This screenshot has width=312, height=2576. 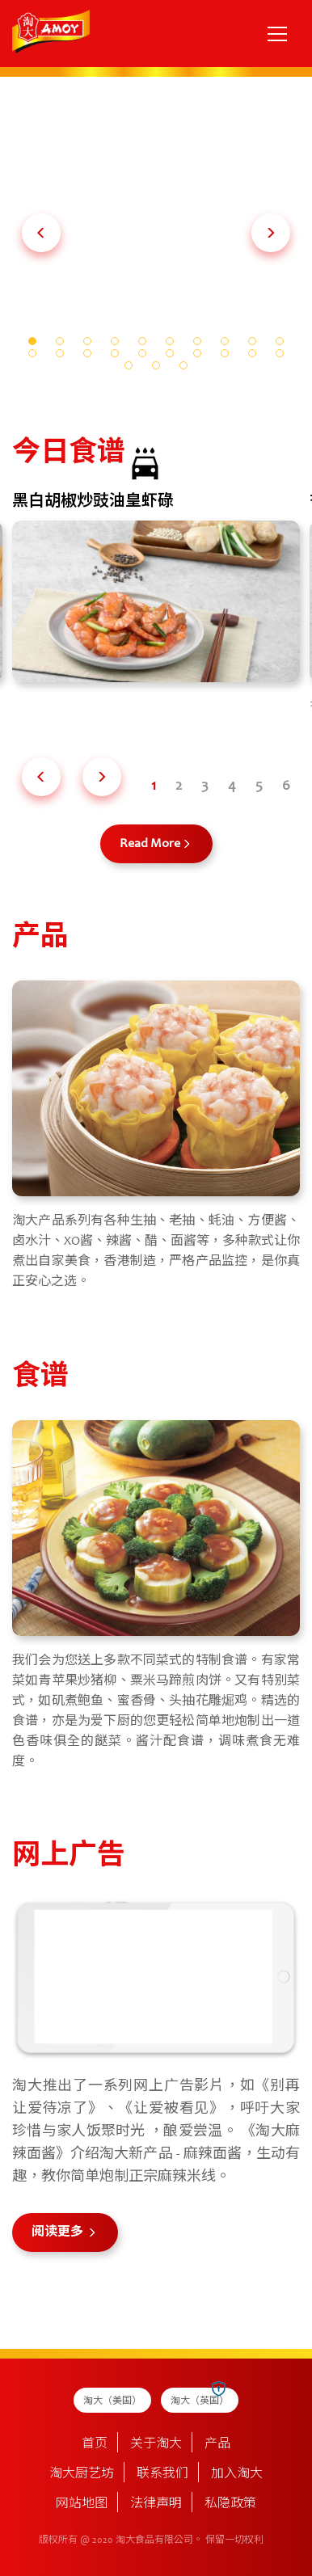 What do you see at coordinates (145, 463) in the screenshot?
I see `find nearby car wash locations` at bounding box center [145, 463].